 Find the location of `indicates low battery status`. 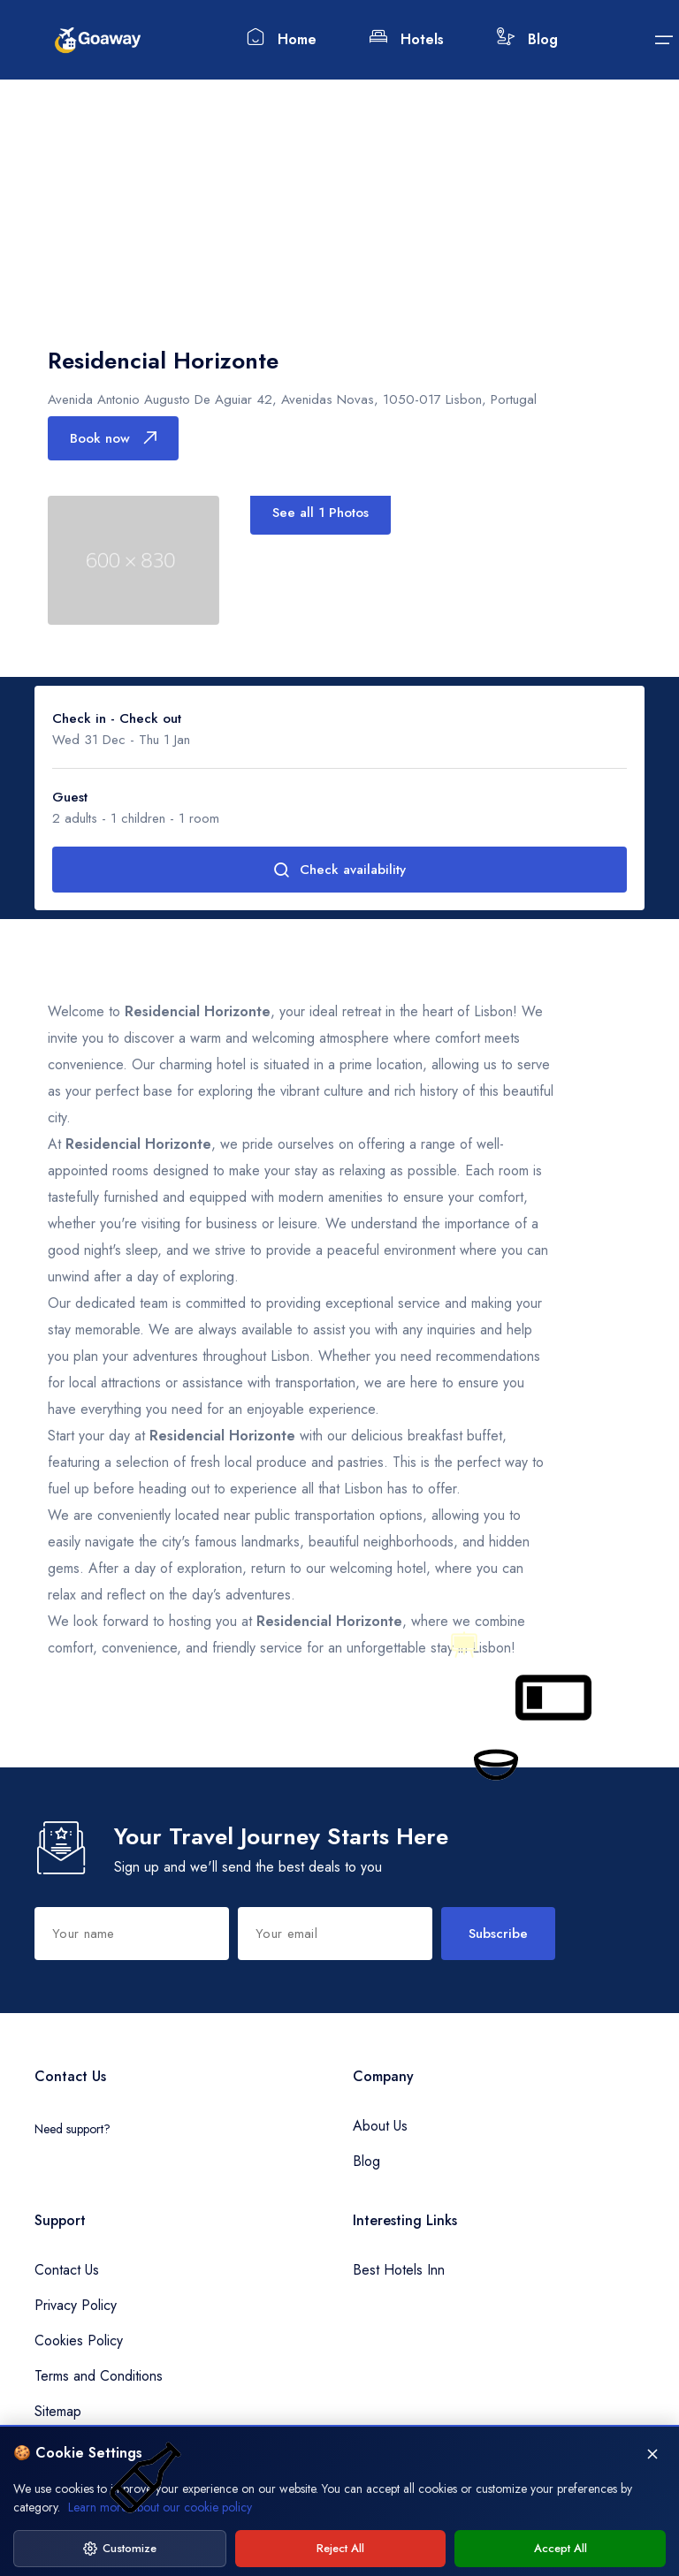

indicates low battery status is located at coordinates (553, 1698).